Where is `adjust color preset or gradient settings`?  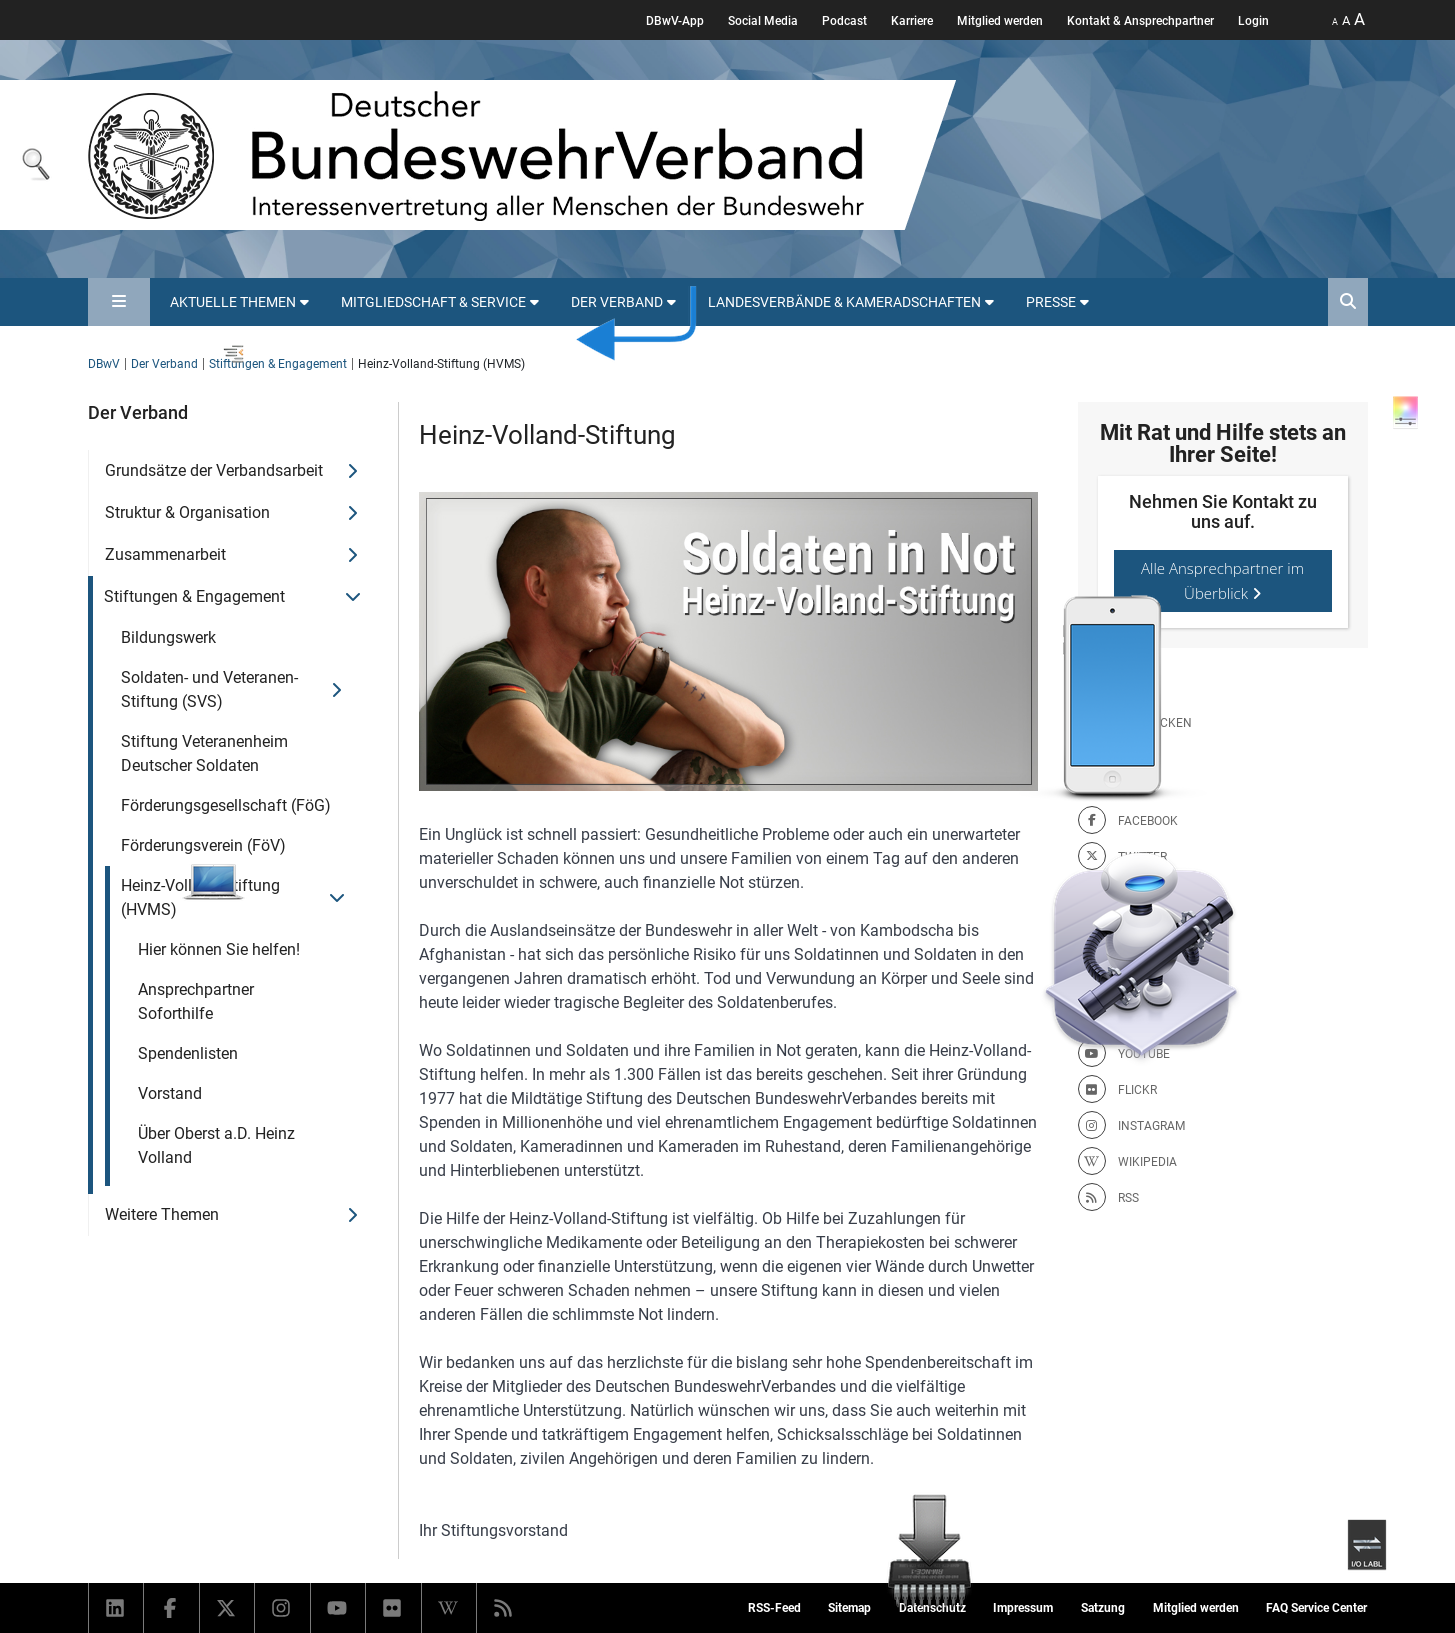
adjust color preset or gradient settings is located at coordinates (1405, 412).